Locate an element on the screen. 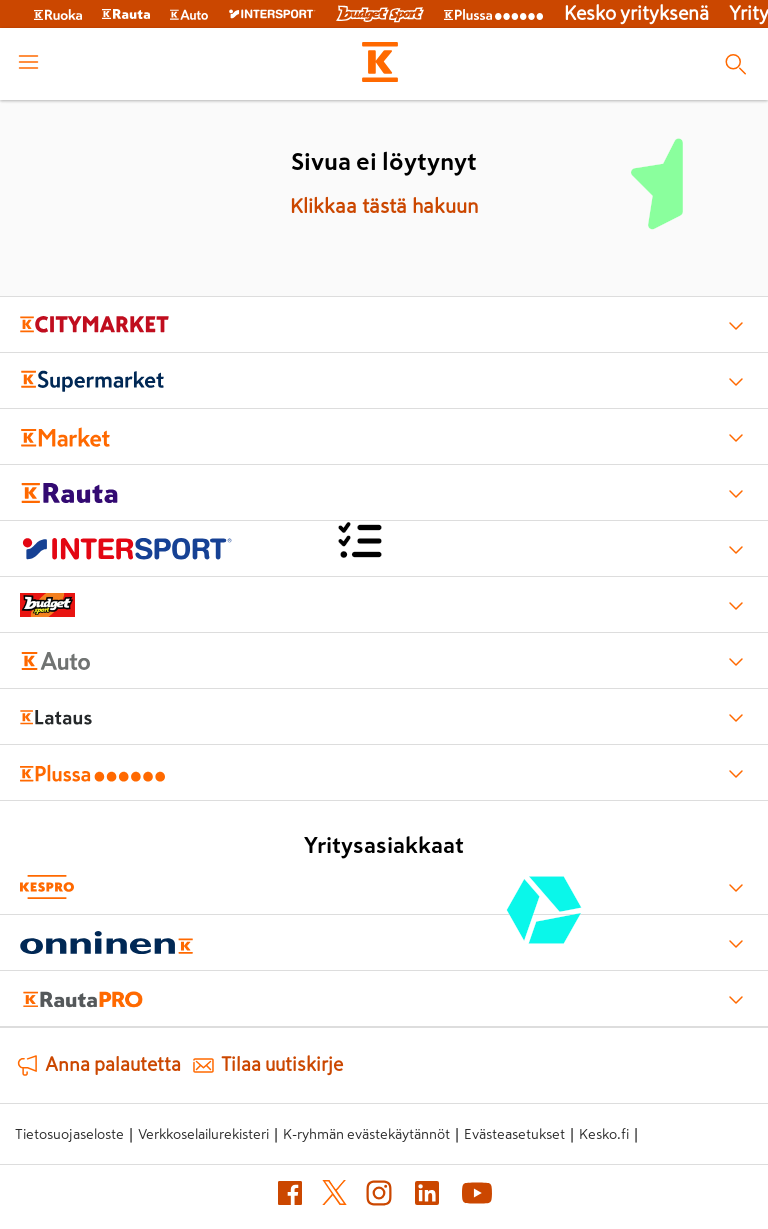  indicates a partial or half-star rating is located at coordinates (680, 187).